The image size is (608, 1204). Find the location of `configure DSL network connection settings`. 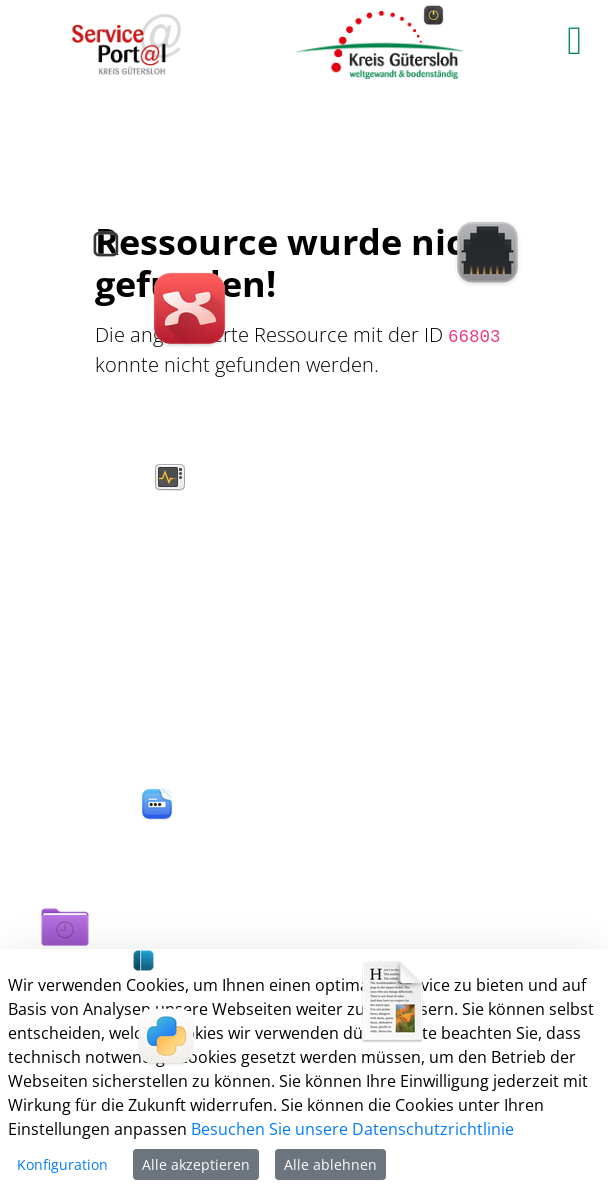

configure DSL network connection settings is located at coordinates (487, 253).